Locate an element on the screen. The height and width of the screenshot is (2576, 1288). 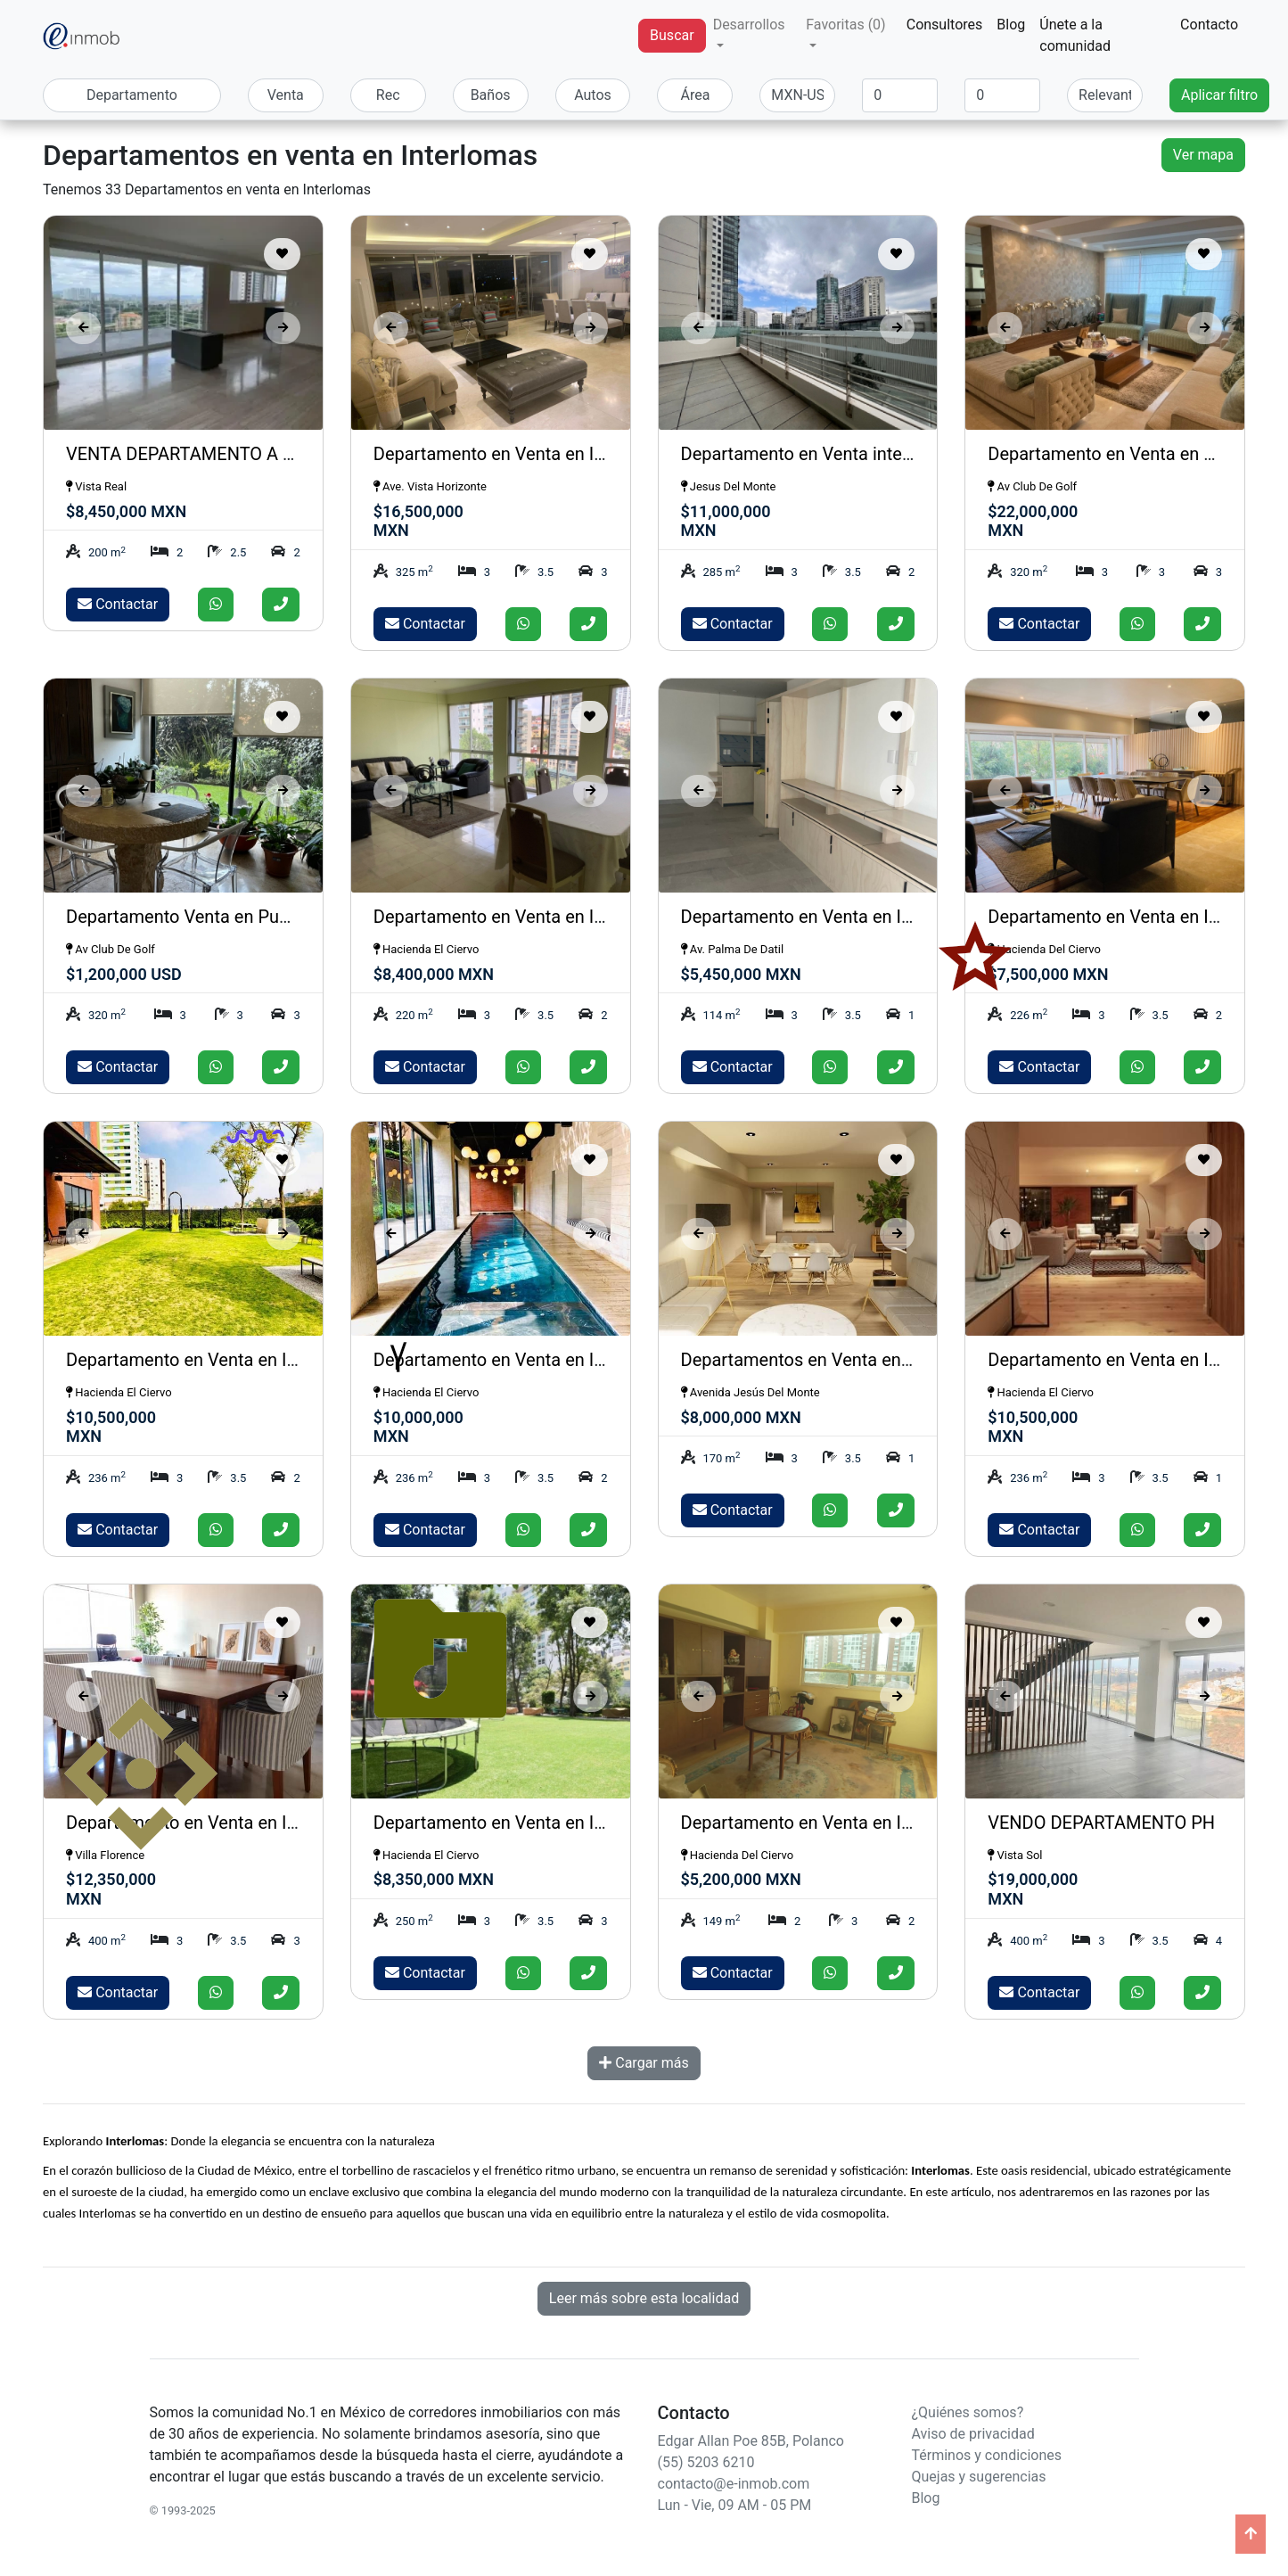
SWR (stale-while-revalidate) library logo is located at coordinates (255, 1136).